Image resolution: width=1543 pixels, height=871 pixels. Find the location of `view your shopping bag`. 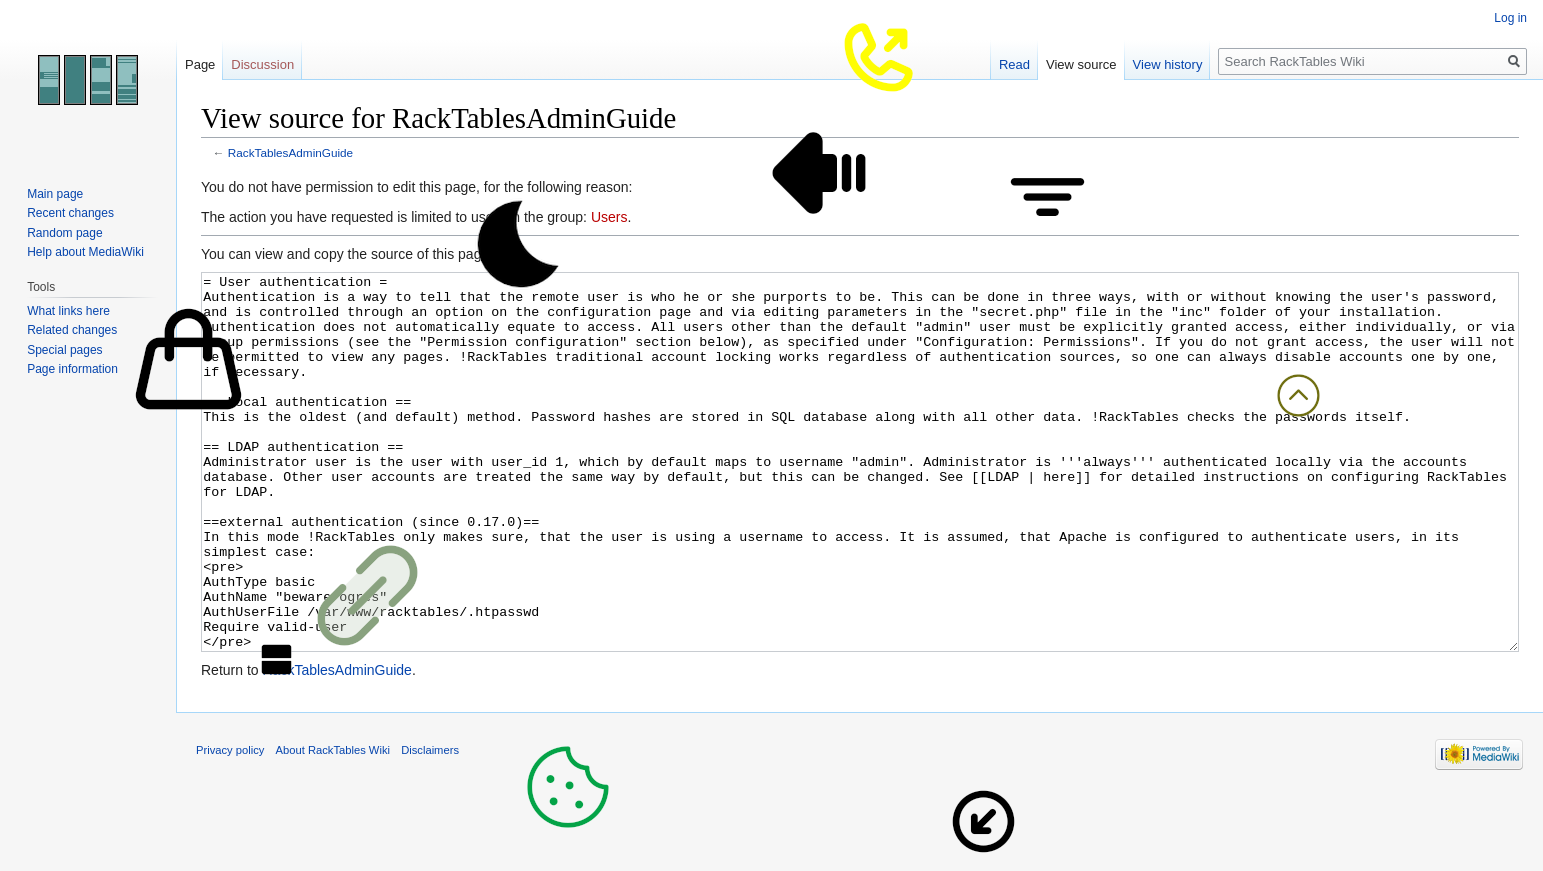

view your shopping bag is located at coordinates (188, 361).